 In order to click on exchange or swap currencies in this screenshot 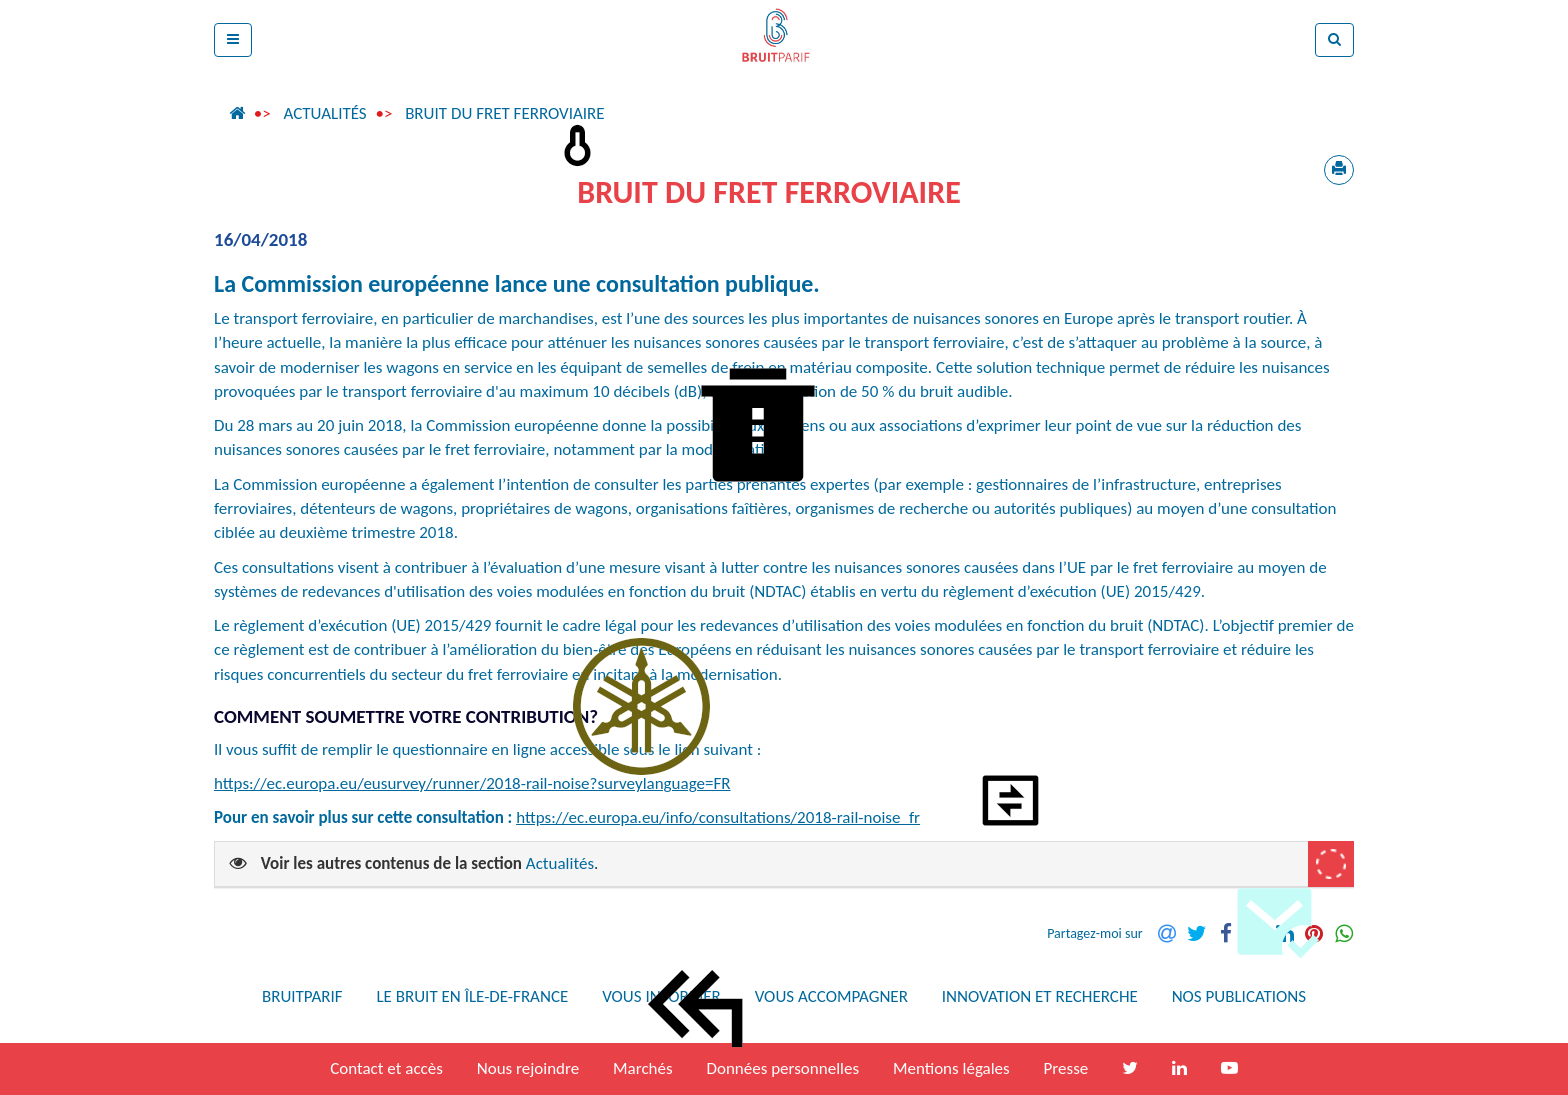, I will do `click(1010, 800)`.